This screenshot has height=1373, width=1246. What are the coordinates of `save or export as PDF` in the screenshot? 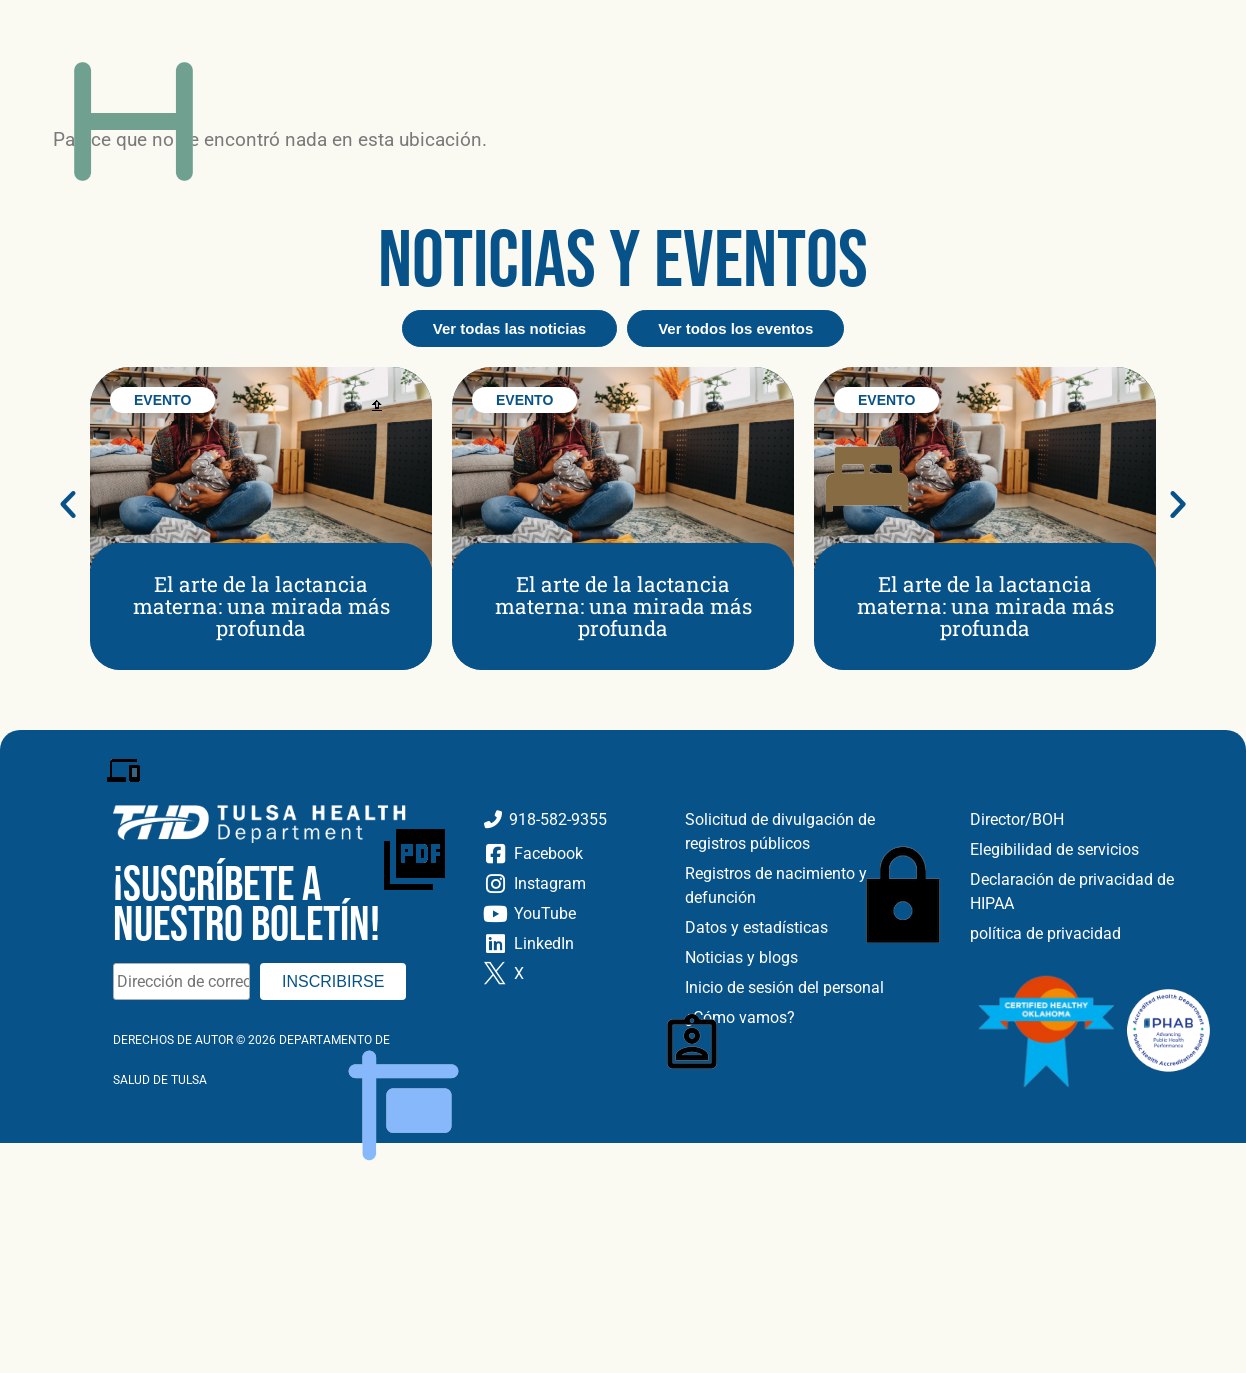 It's located at (414, 859).